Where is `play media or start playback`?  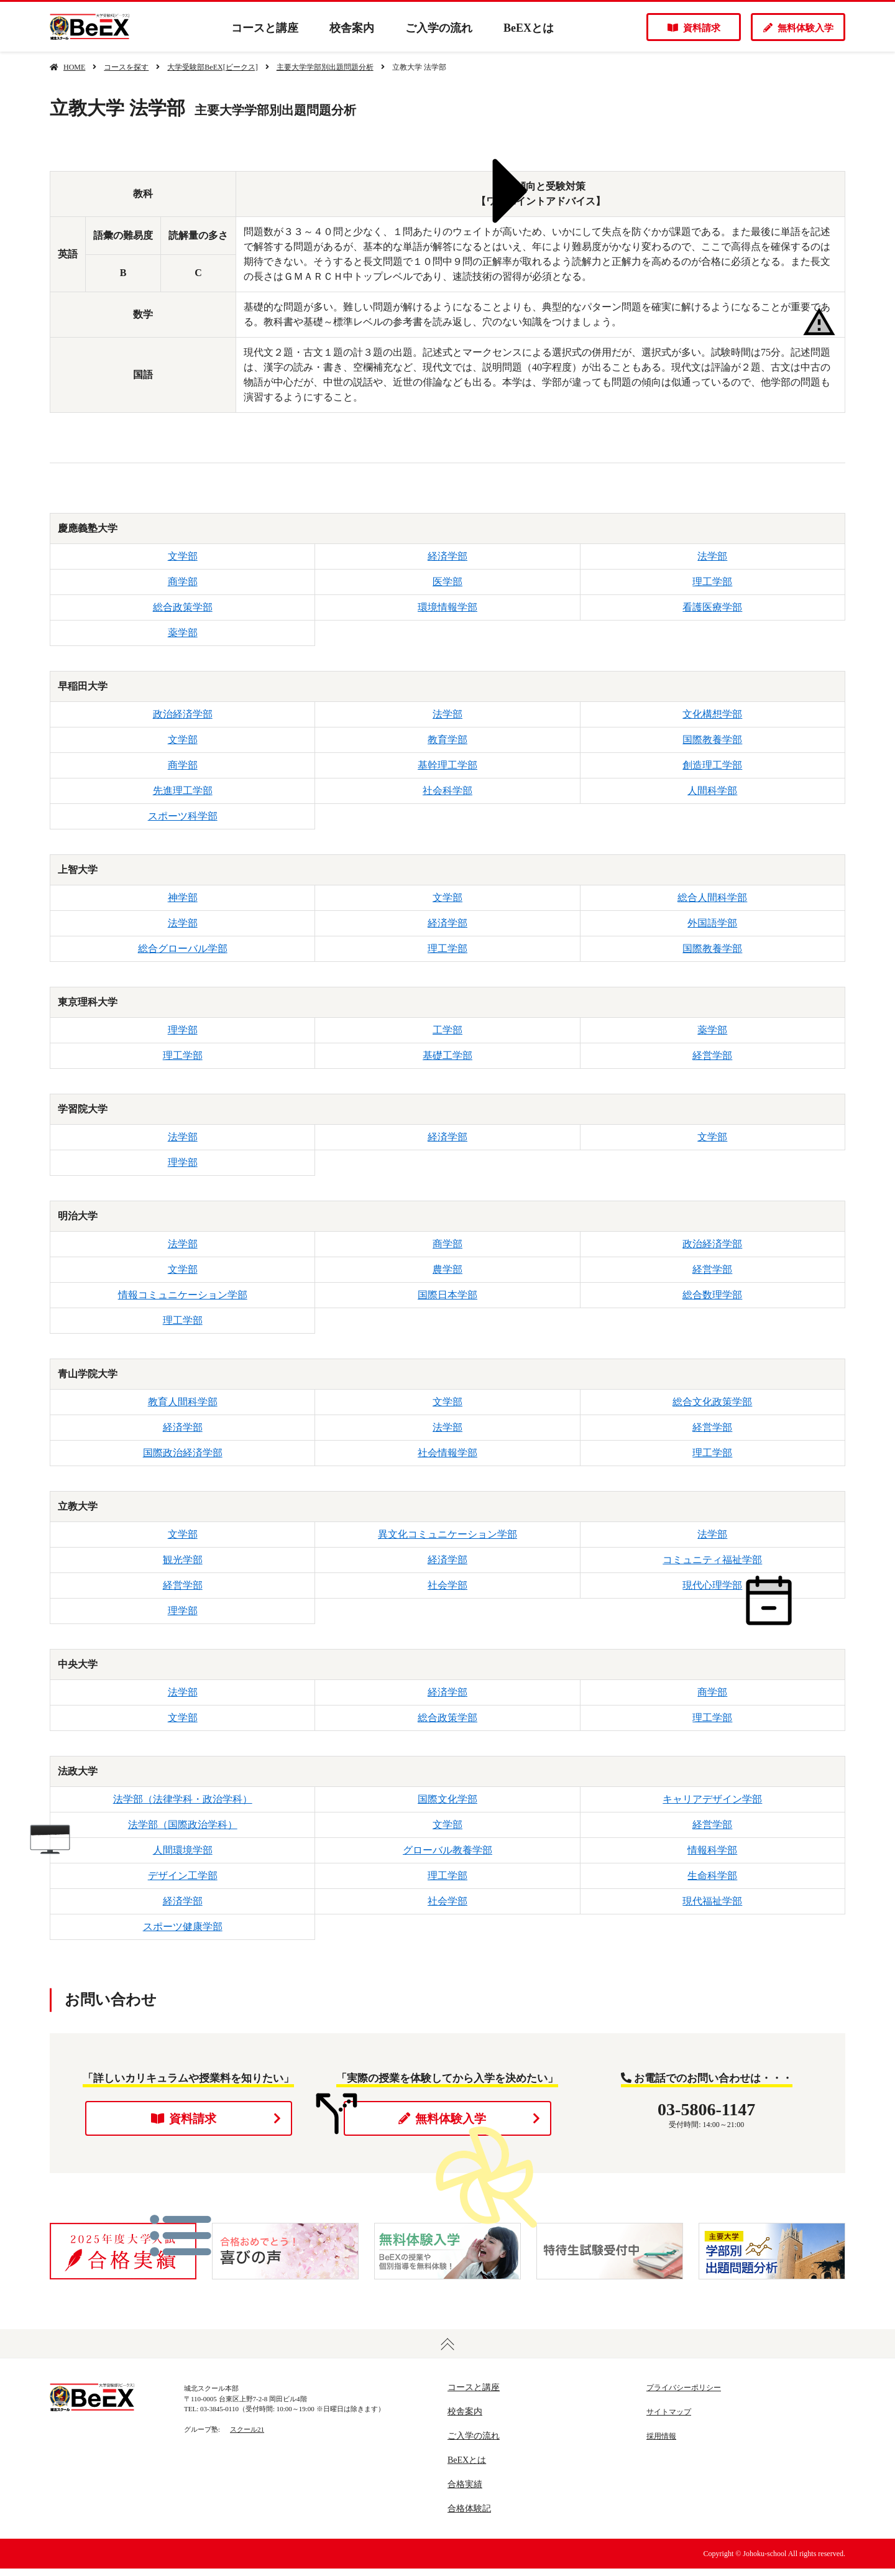 play media or start playback is located at coordinates (510, 191).